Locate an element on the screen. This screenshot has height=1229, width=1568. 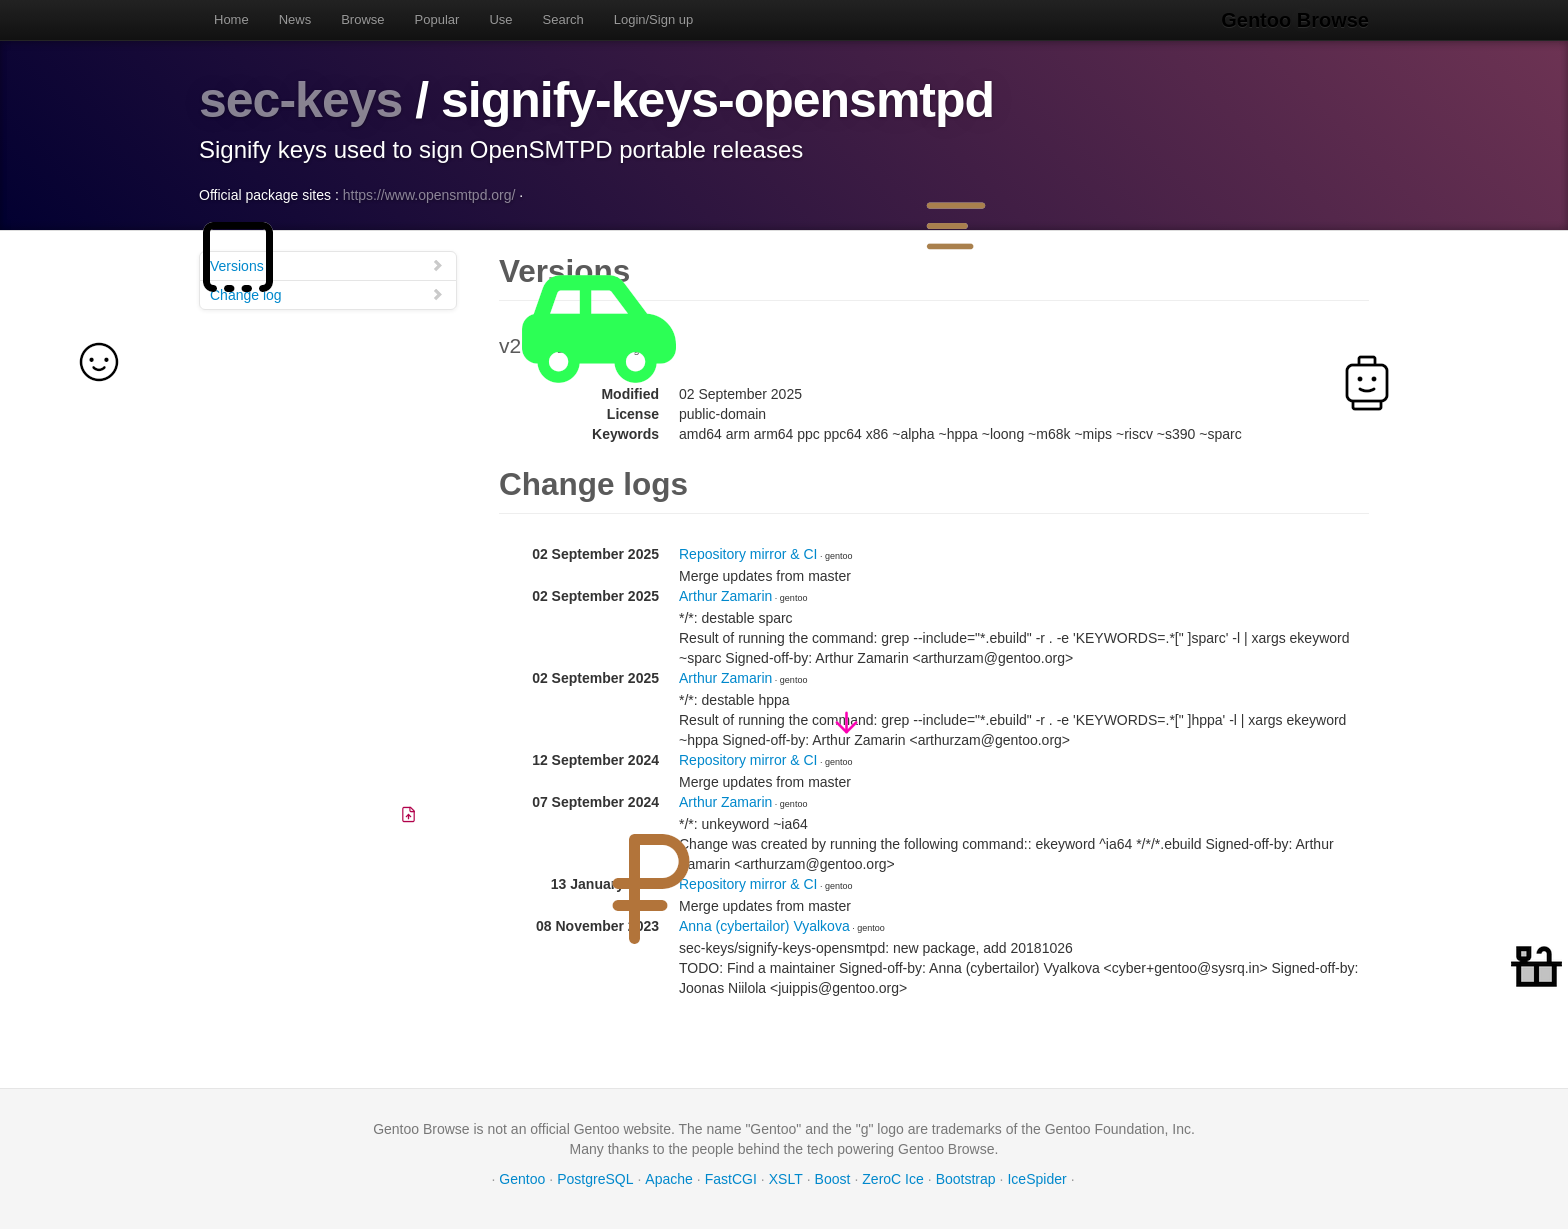
align text to the start of the line is located at coordinates (956, 226).